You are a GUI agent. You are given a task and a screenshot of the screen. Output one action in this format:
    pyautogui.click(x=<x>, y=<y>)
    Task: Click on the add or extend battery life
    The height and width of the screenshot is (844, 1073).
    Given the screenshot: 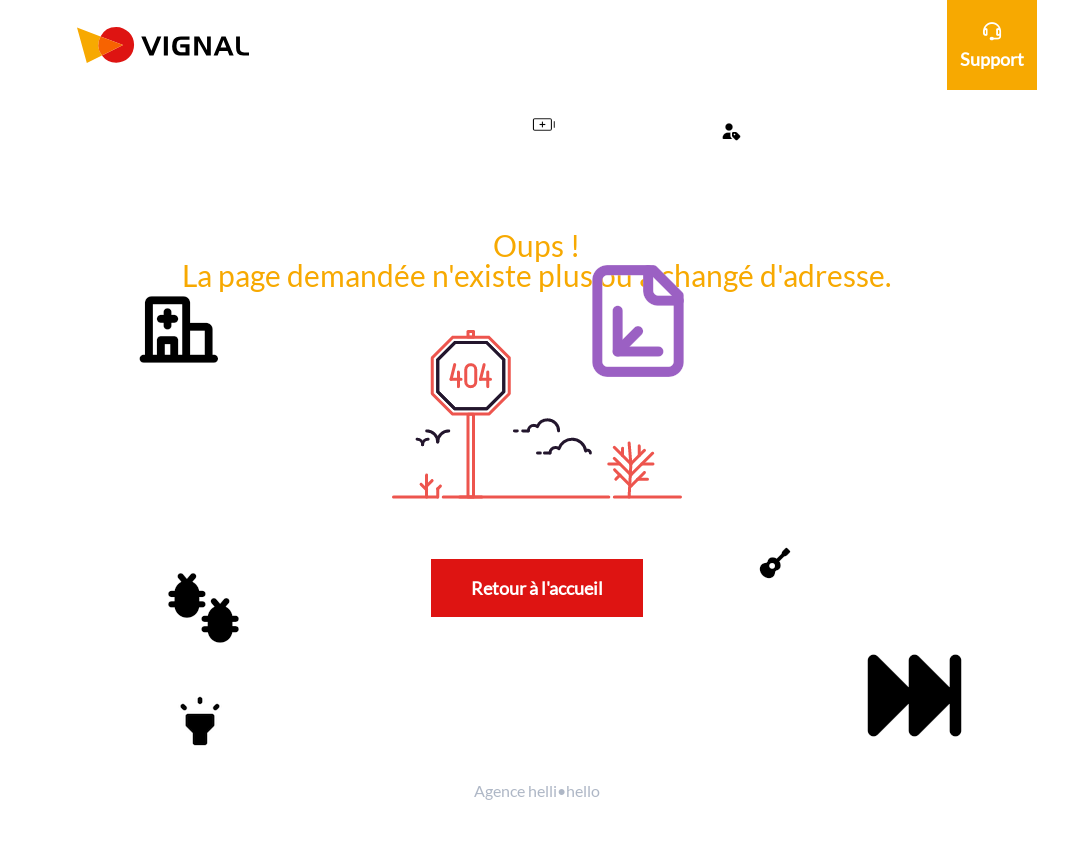 What is the action you would take?
    pyautogui.click(x=543, y=124)
    